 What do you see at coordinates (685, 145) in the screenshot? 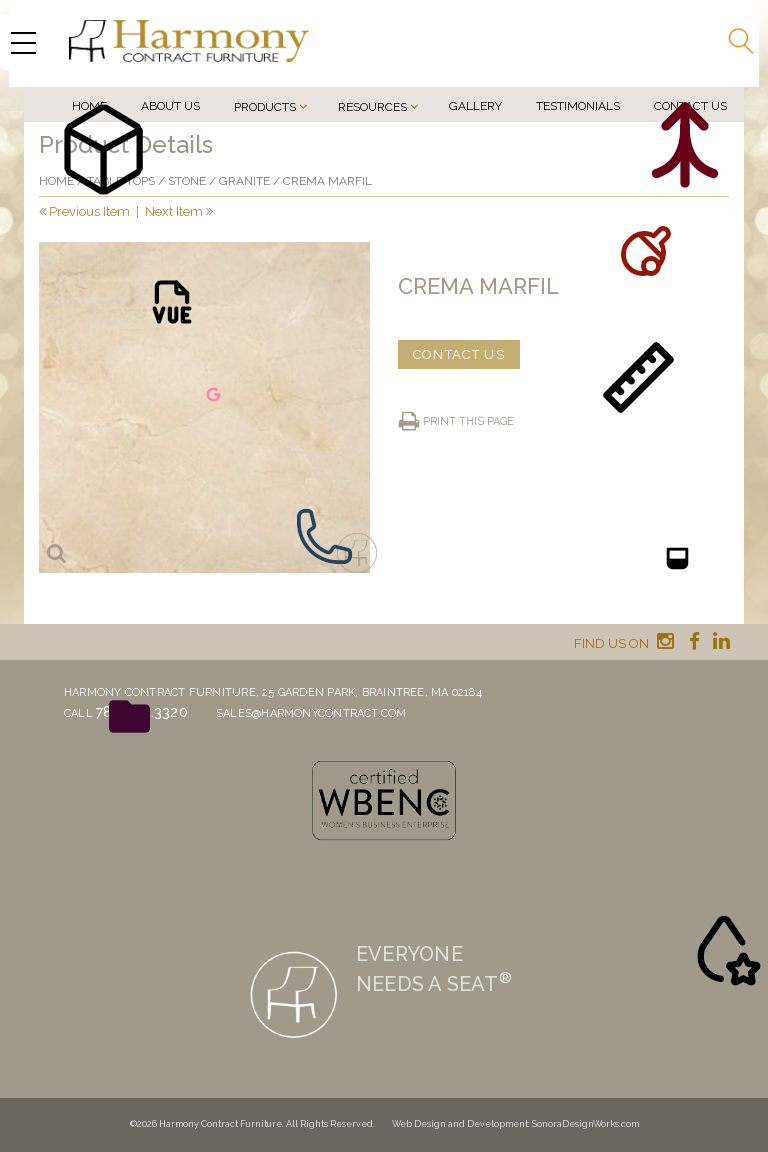
I see `merge two branches or paths together` at bounding box center [685, 145].